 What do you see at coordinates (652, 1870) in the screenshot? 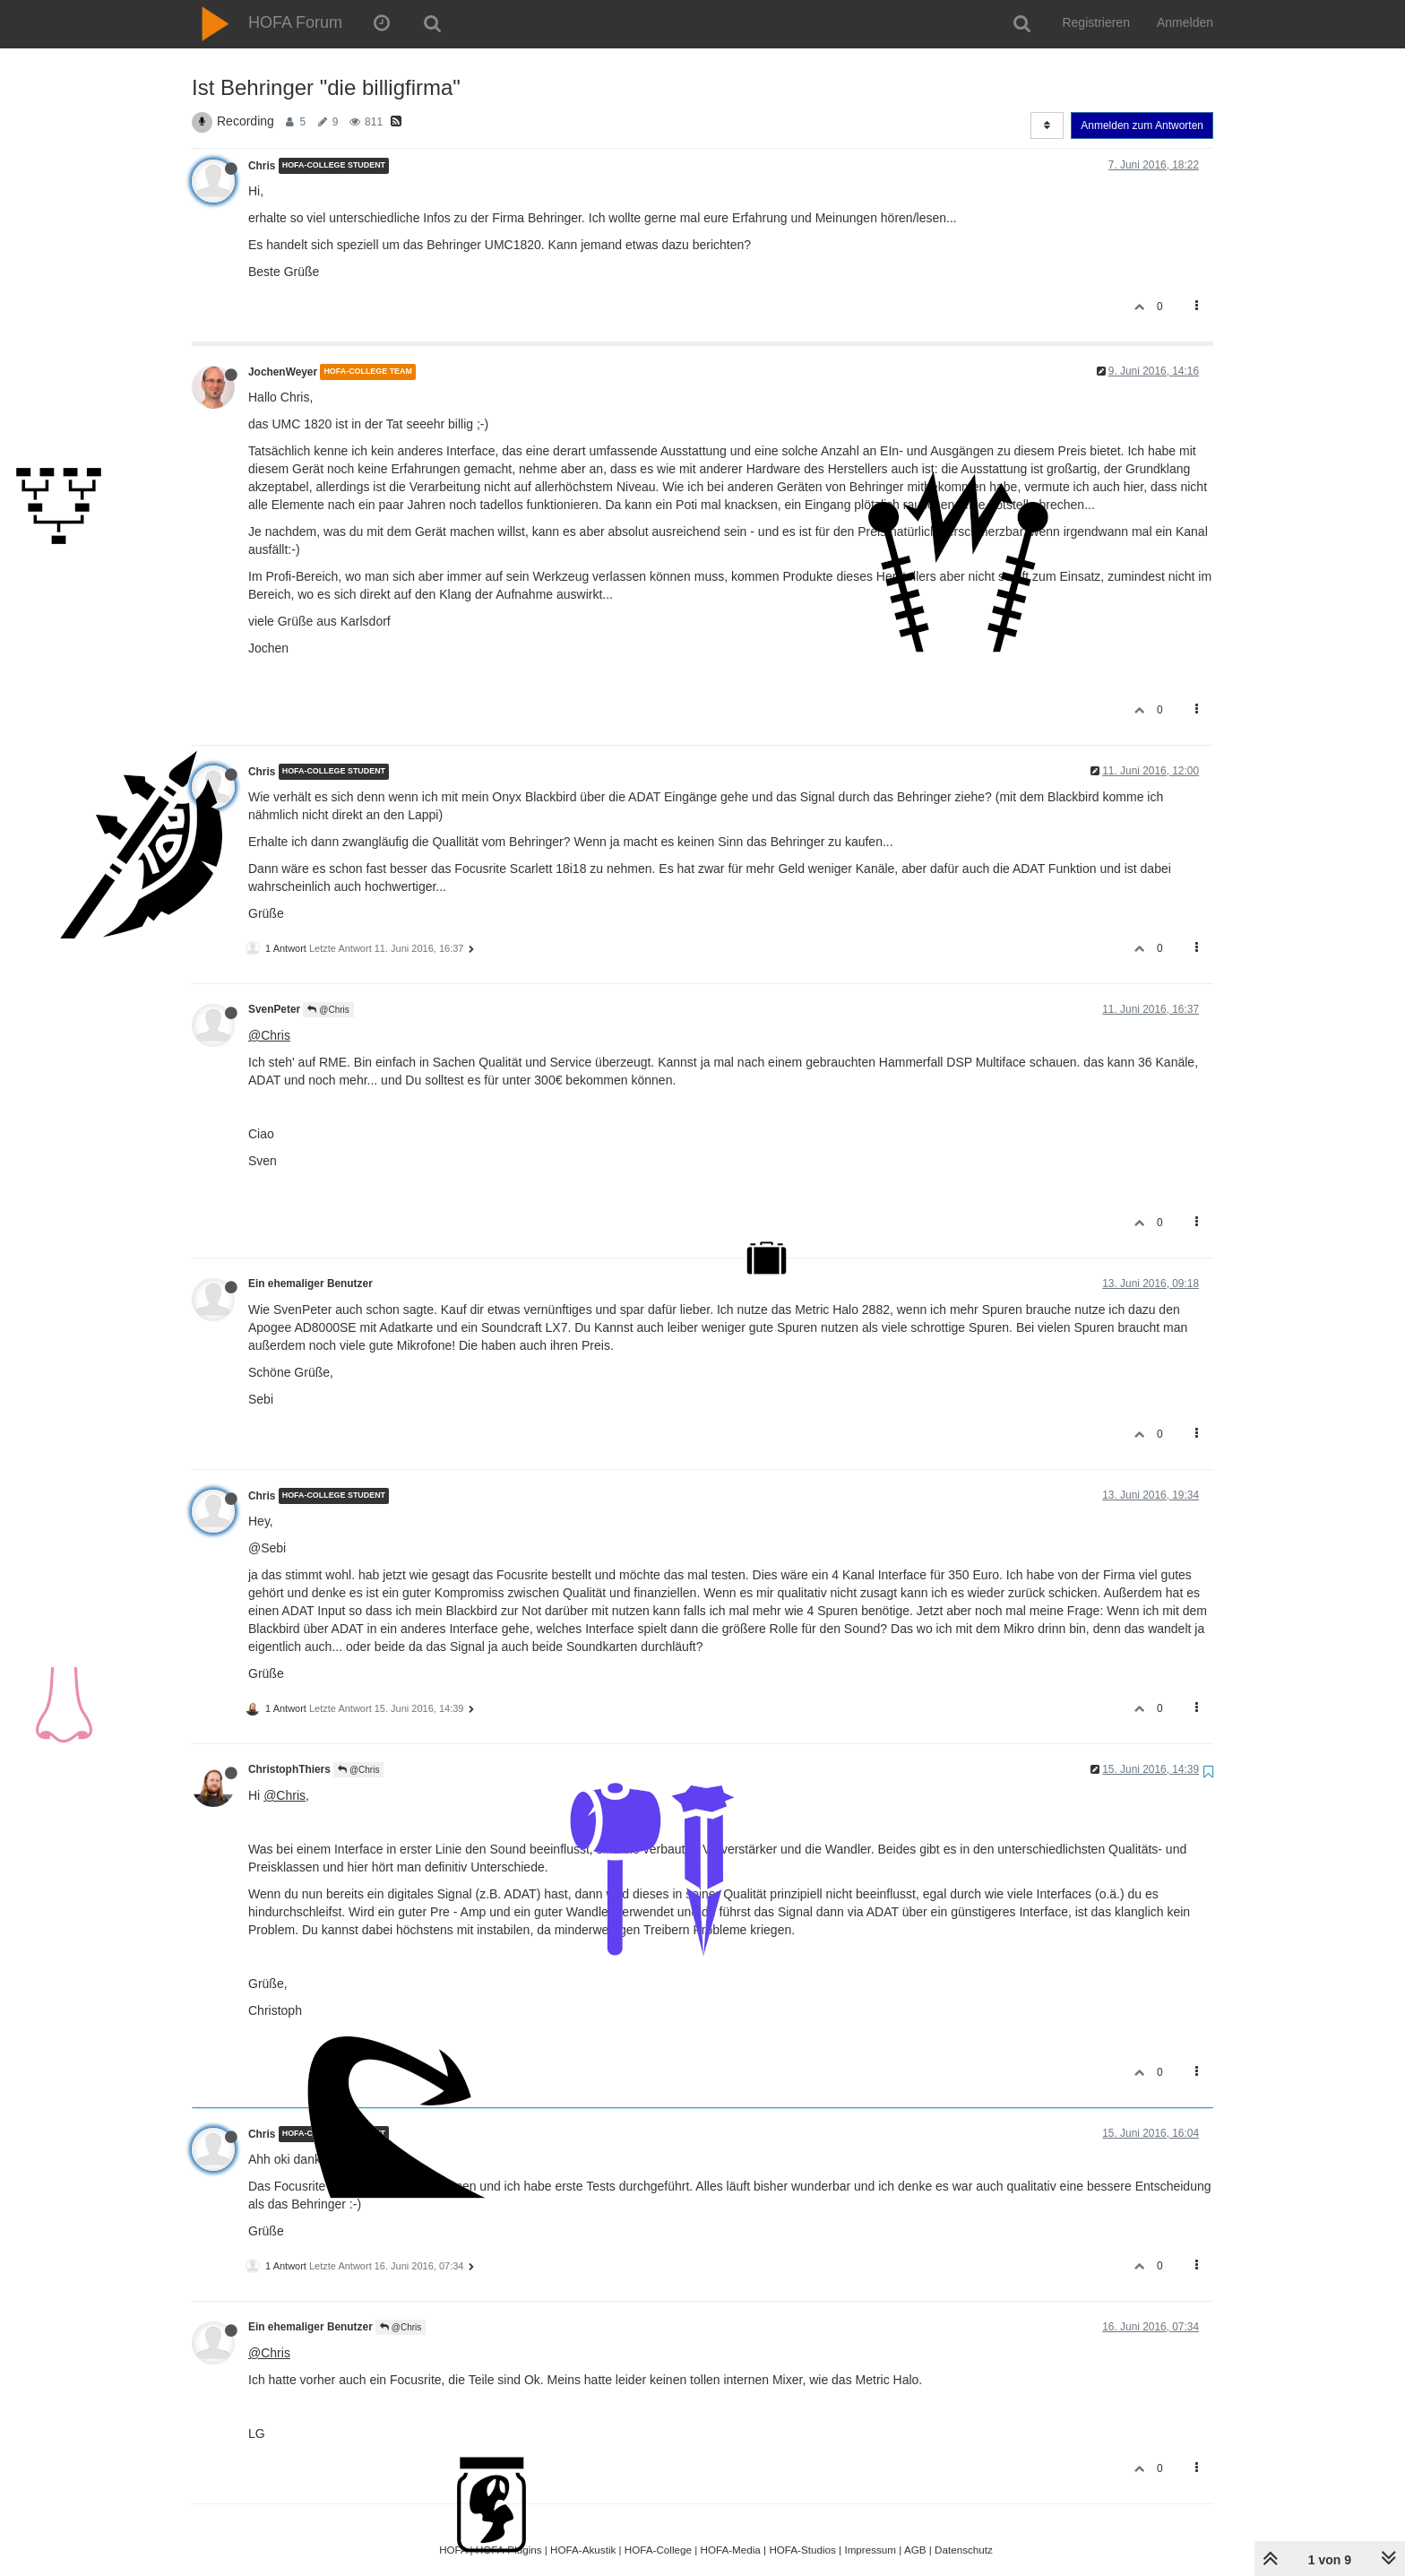
I see `craft or equip stake and hammer weapons` at bounding box center [652, 1870].